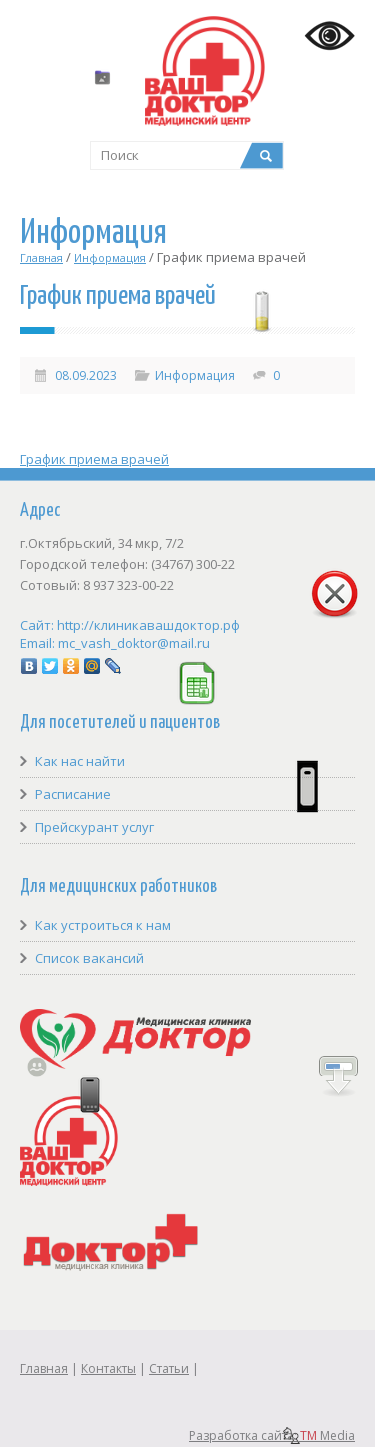 The image size is (375, 1447). What do you see at coordinates (291, 1435) in the screenshot?
I see `open chess game application` at bounding box center [291, 1435].